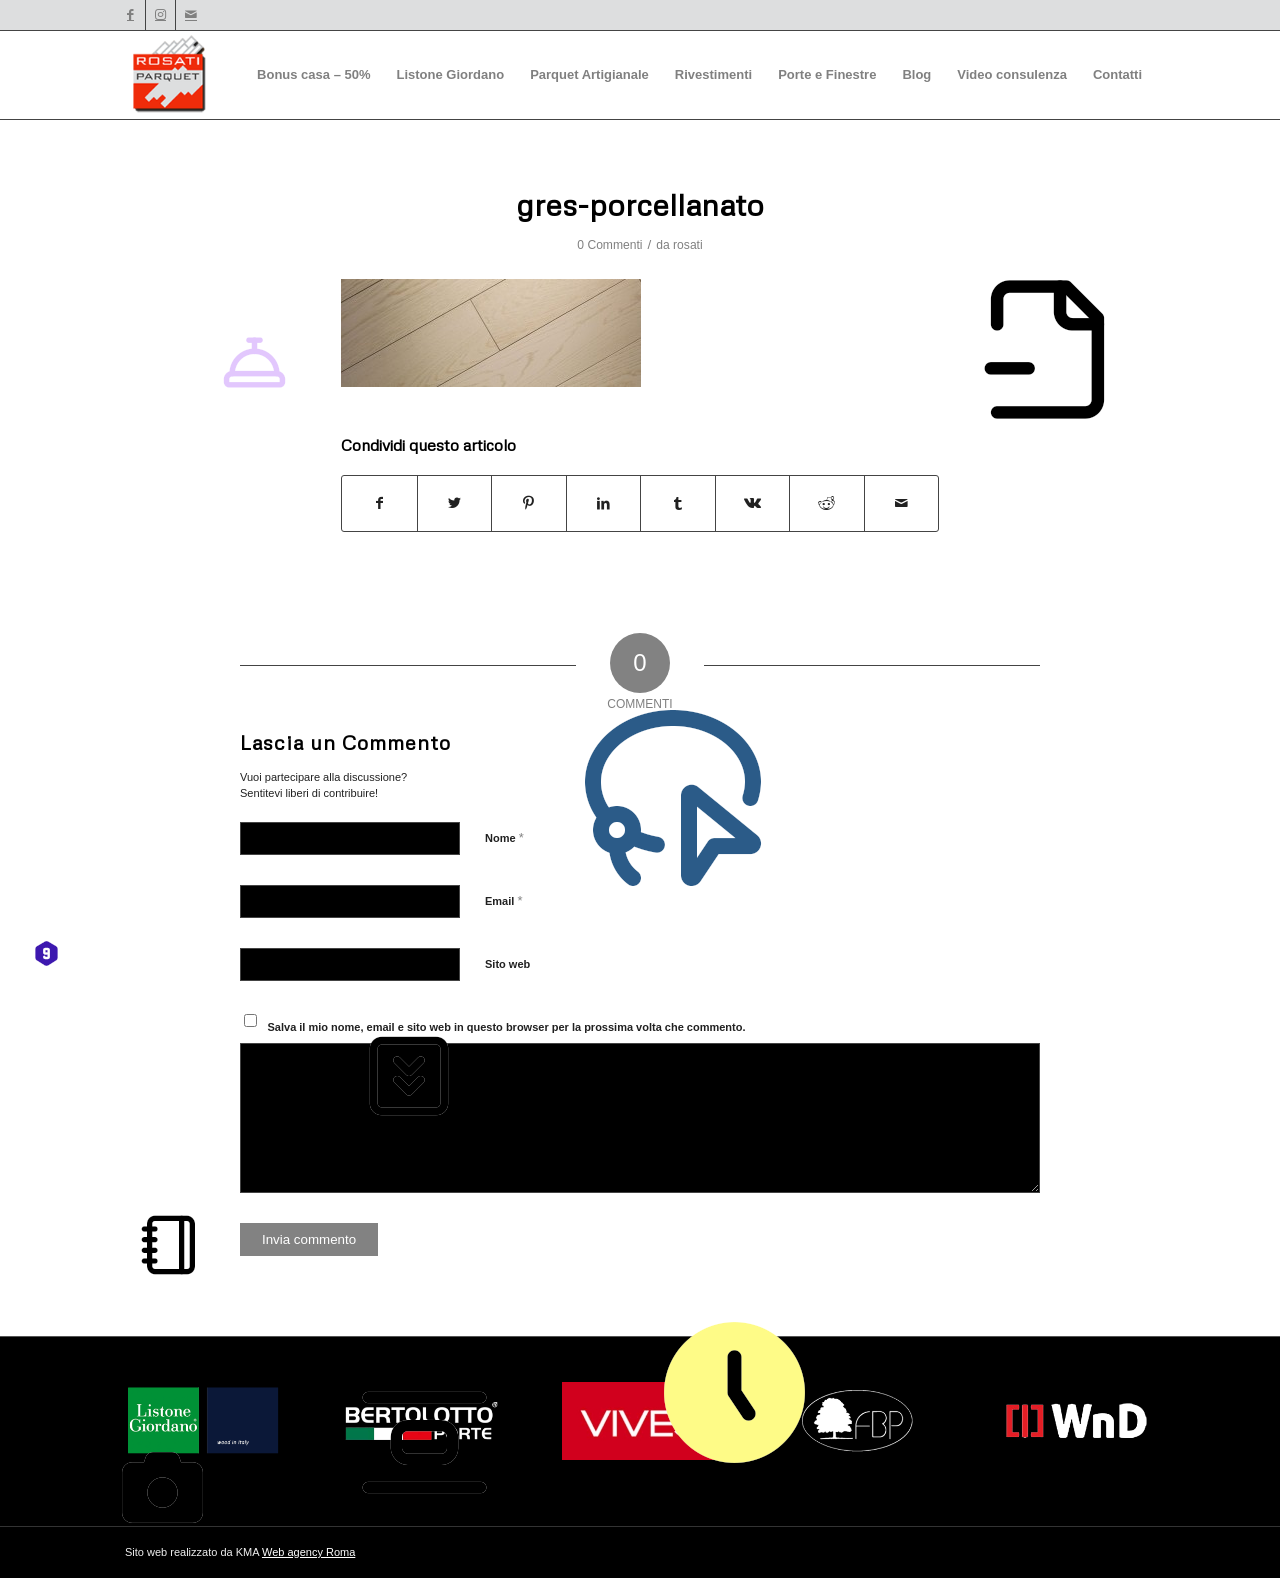 The height and width of the screenshot is (1578, 1280). What do you see at coordinates (409, 1076) in the screenshot?
I see `collapse or minimize content section` at bounding box center [409, 1076].